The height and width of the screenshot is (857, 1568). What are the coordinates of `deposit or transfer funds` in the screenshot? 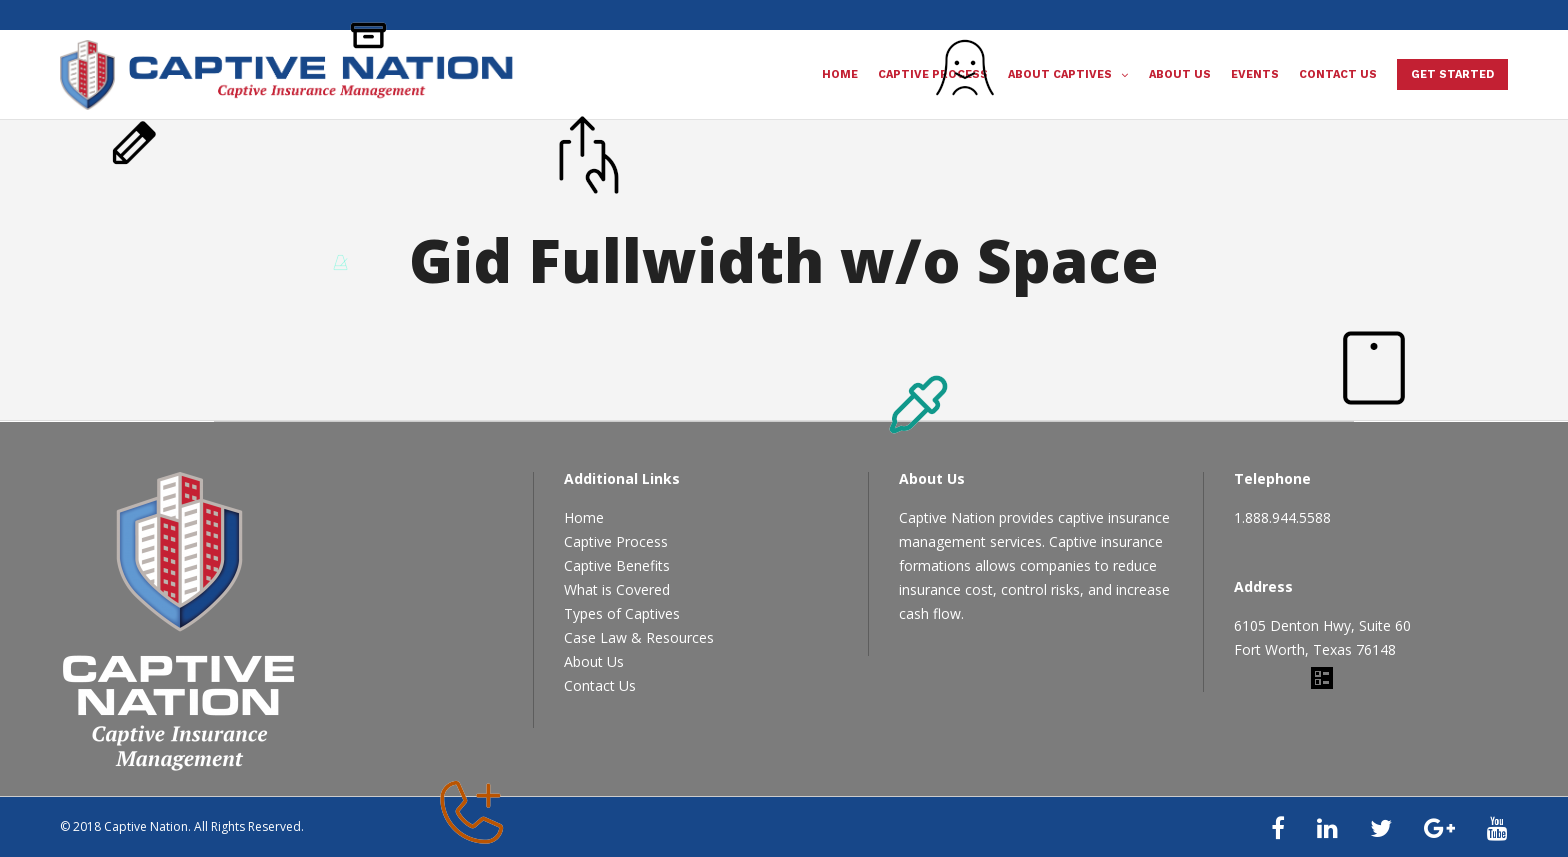 It's located at (585, 155).